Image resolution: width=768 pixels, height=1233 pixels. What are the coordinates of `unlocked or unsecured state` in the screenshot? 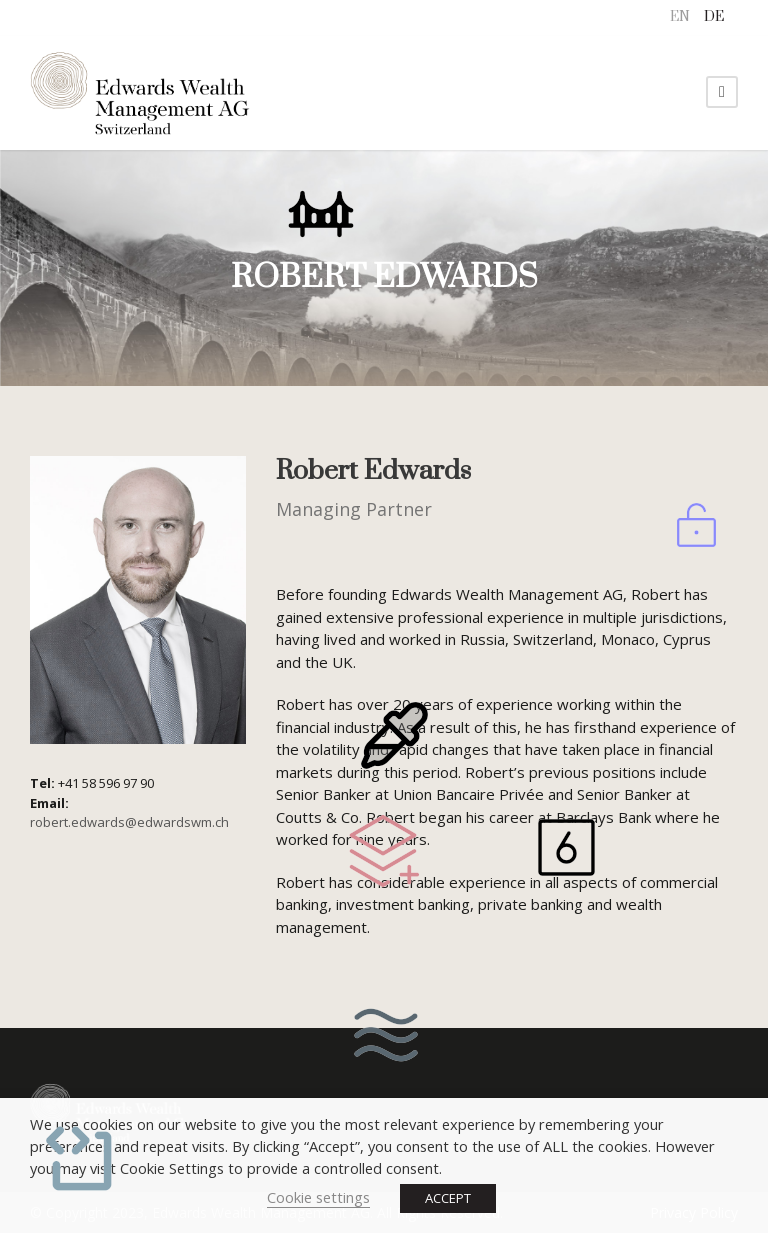 It's located at (696, 527).